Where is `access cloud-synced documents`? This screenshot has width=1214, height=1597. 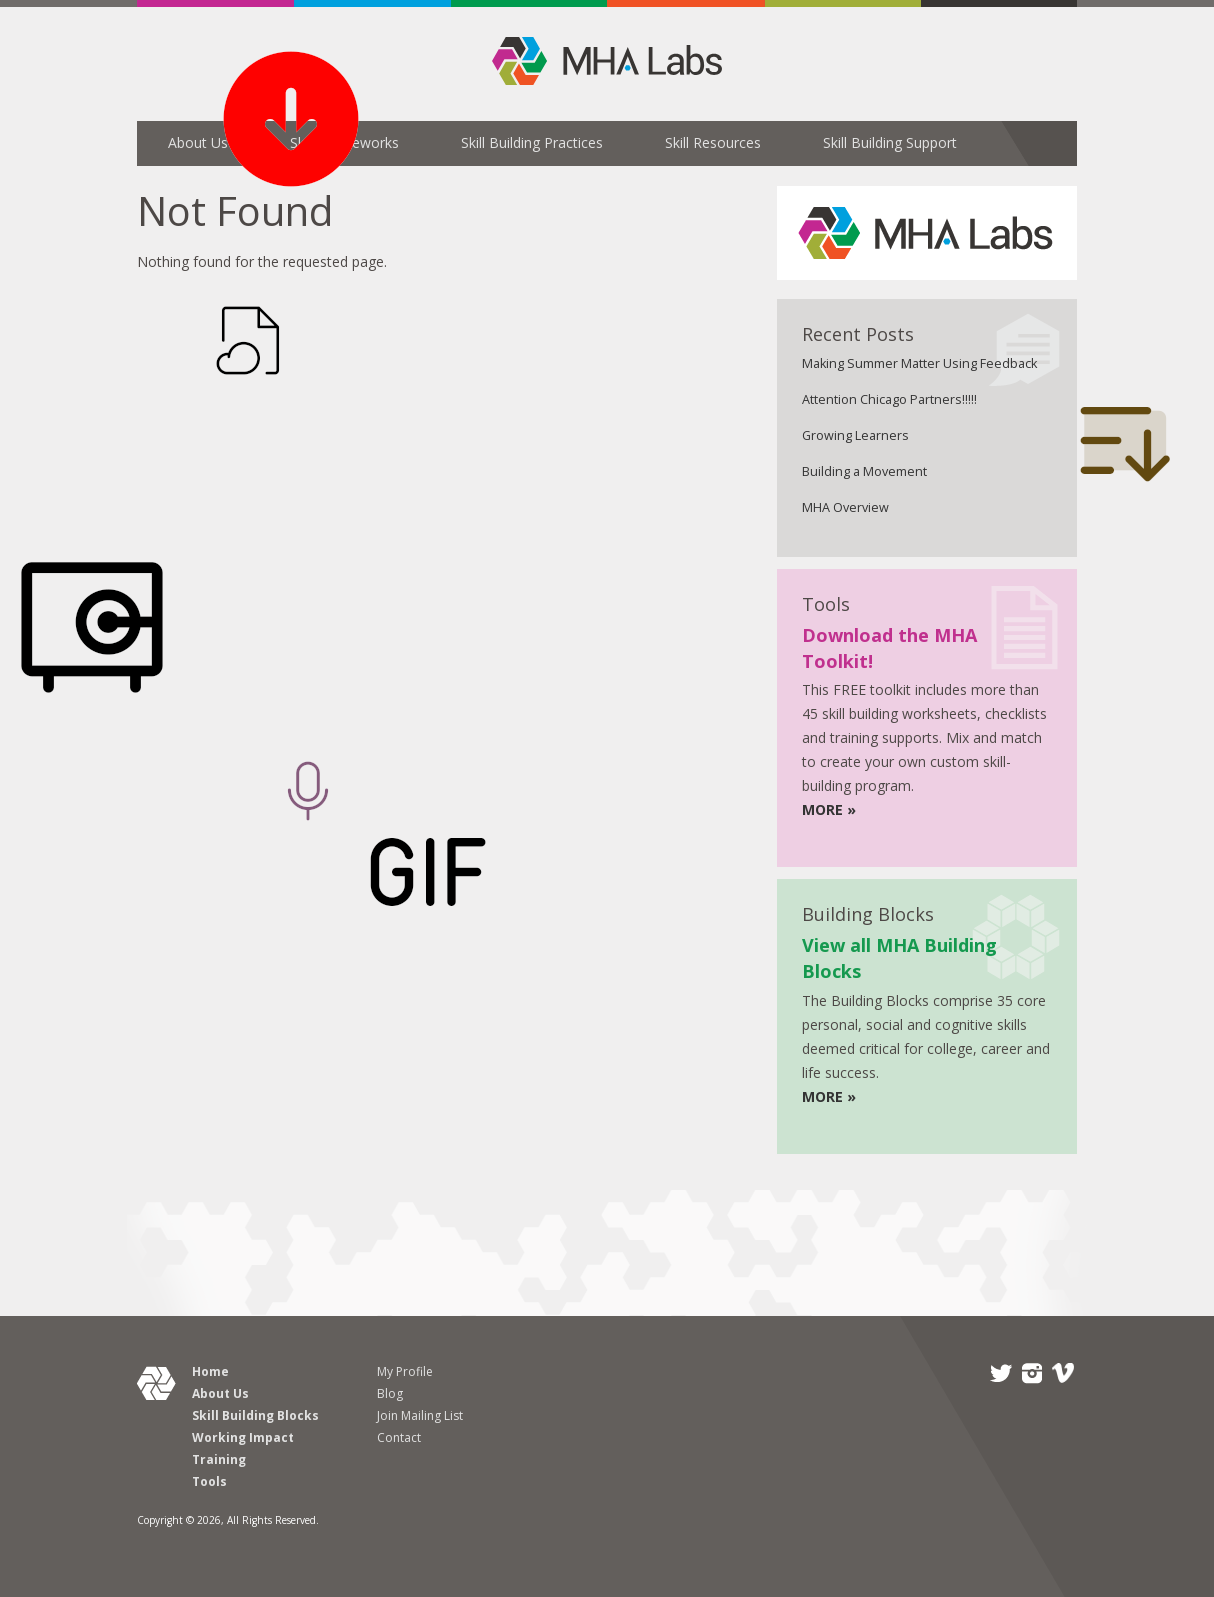
access cloud-synced documents is located at coordinates (250, 340).